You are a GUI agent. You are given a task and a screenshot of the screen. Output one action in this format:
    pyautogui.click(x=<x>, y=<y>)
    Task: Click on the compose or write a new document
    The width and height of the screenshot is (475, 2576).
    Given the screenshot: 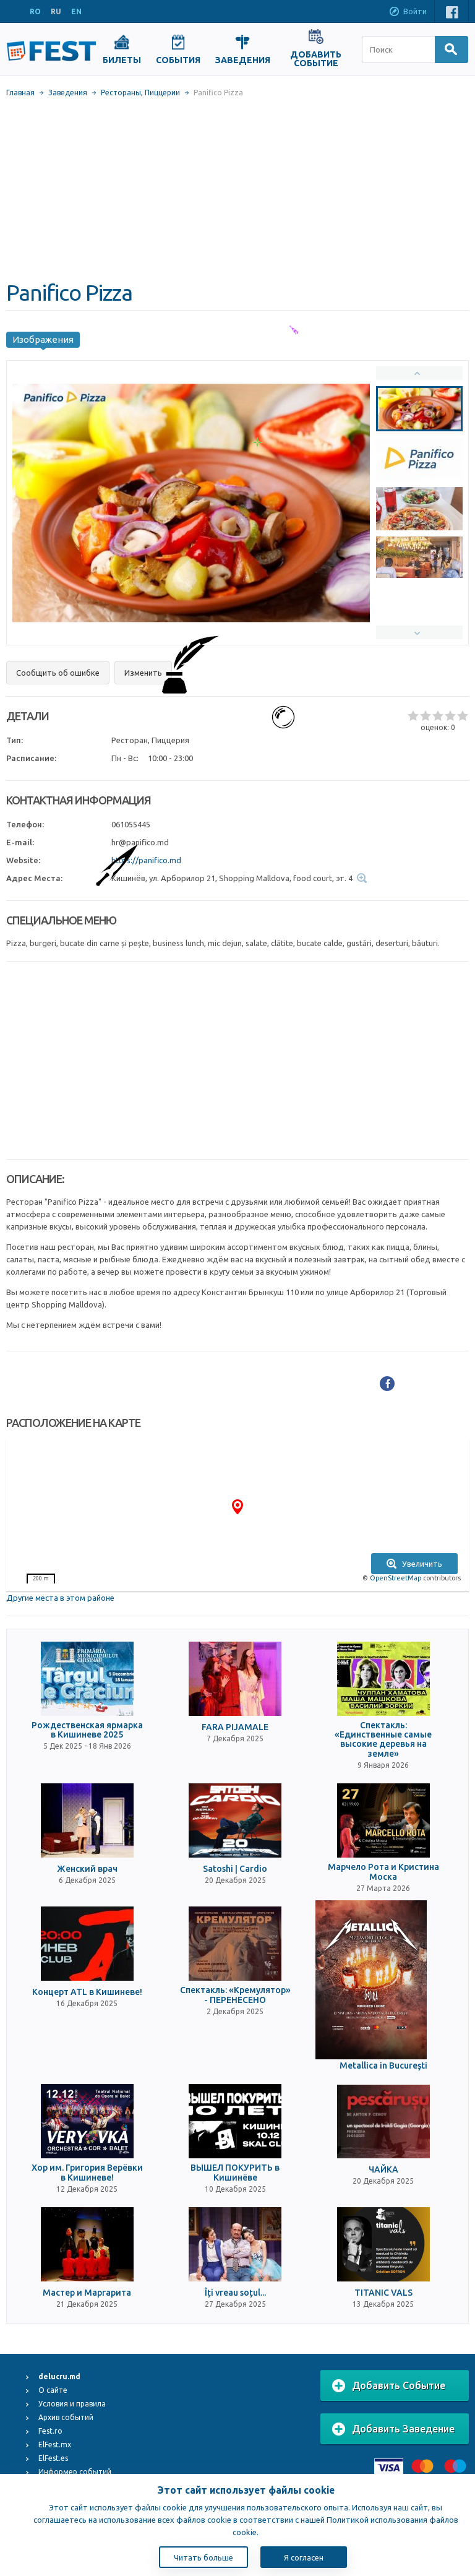 What is the action you would take?
    pyautogui.click(x=190, y=665)
    